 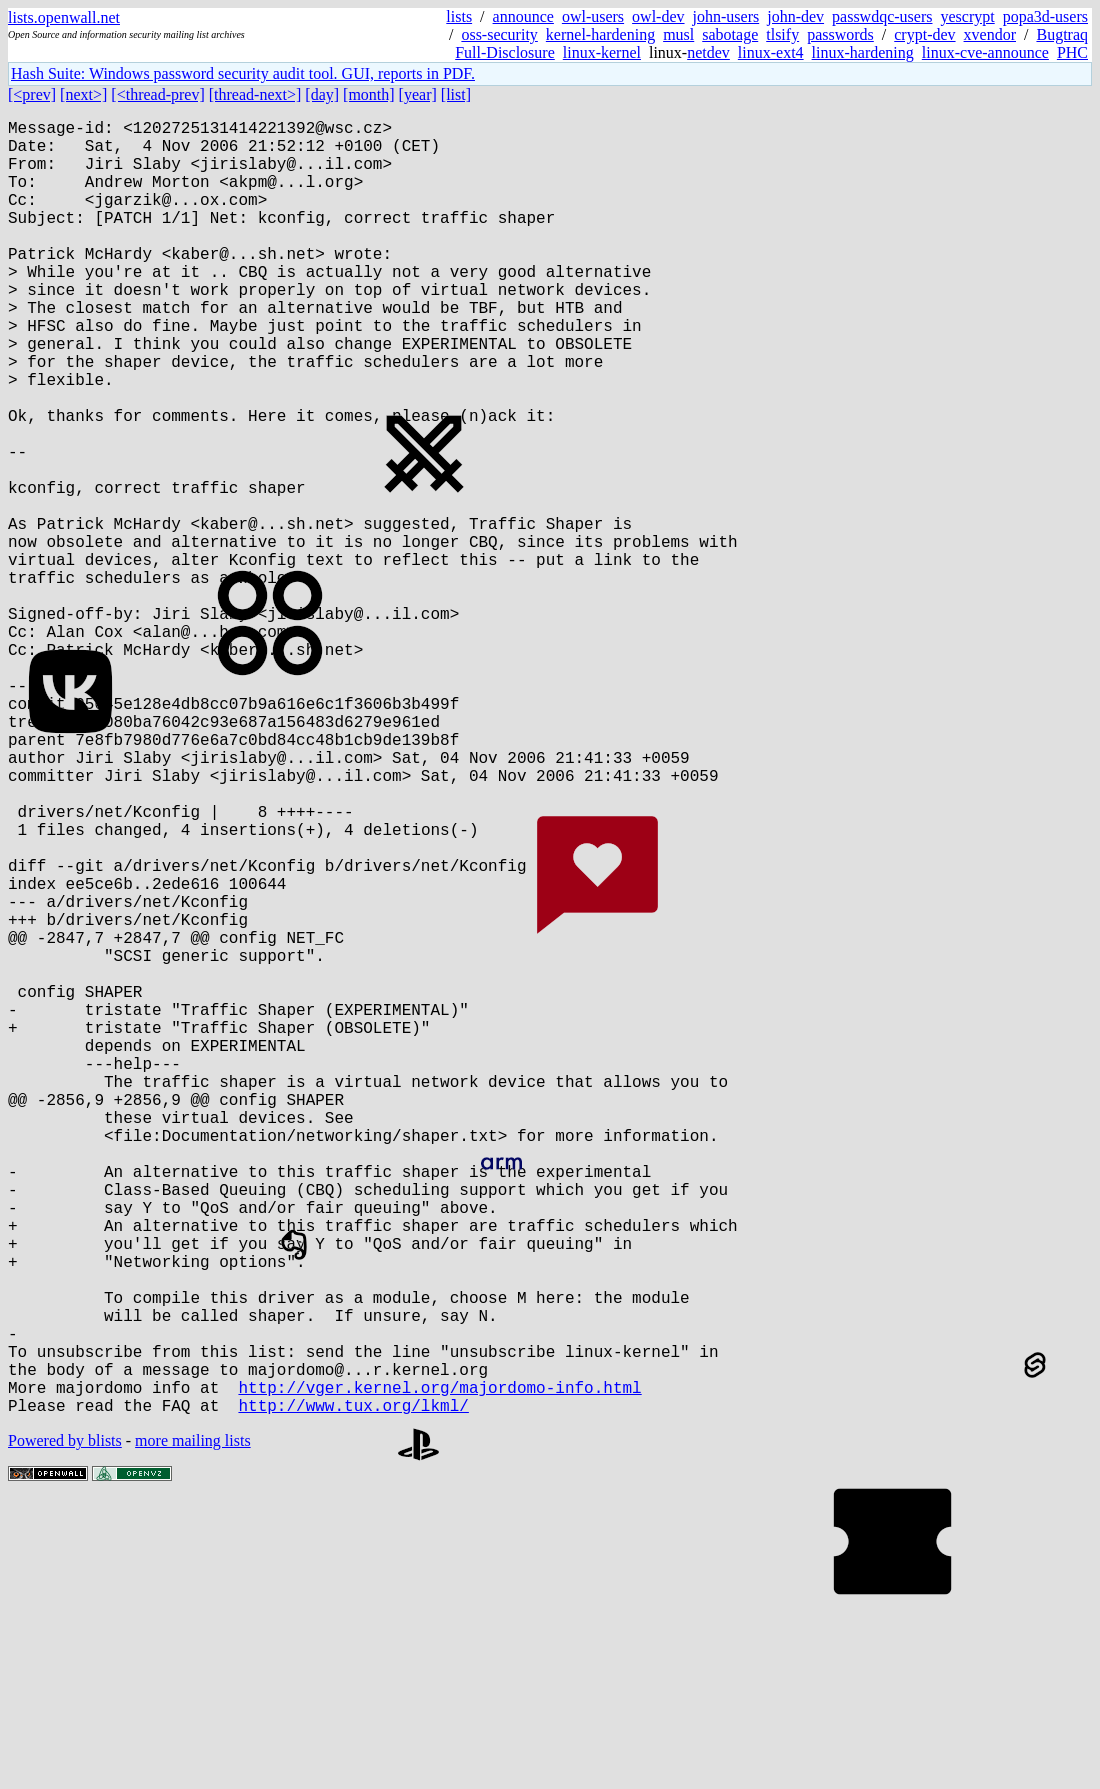 I want to click on open app drawer or menu, so click(x=270, y=623).